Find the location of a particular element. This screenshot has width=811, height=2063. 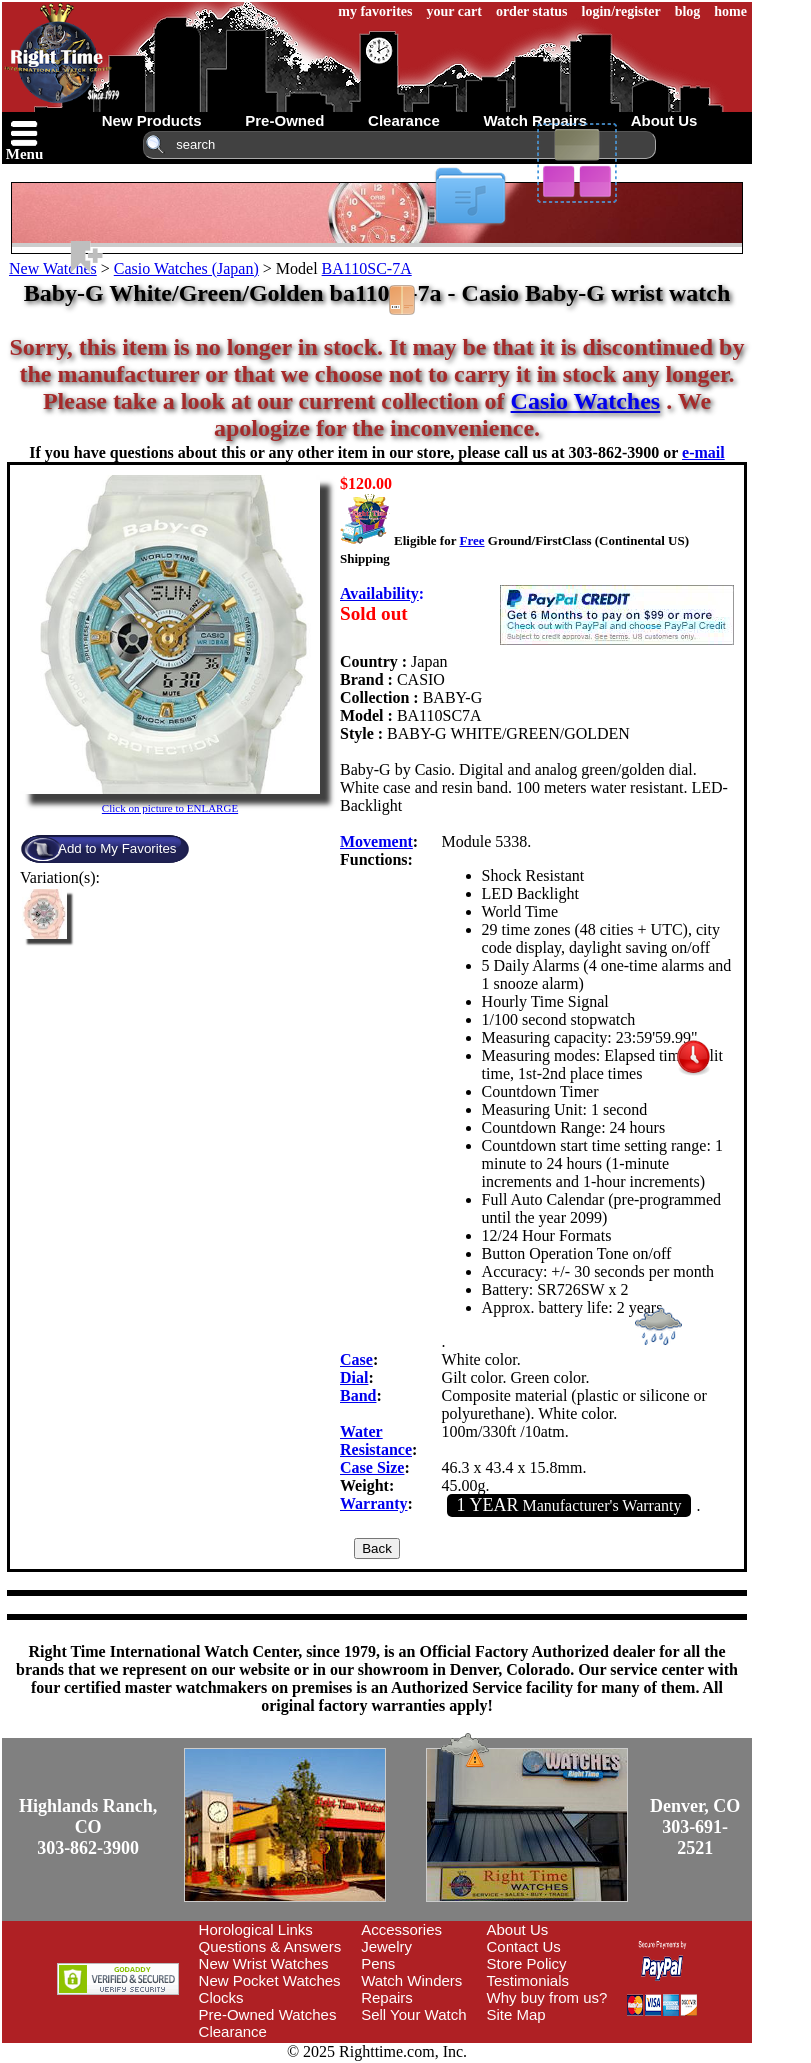

open your audio files folder is located at coordinates (470, 195).